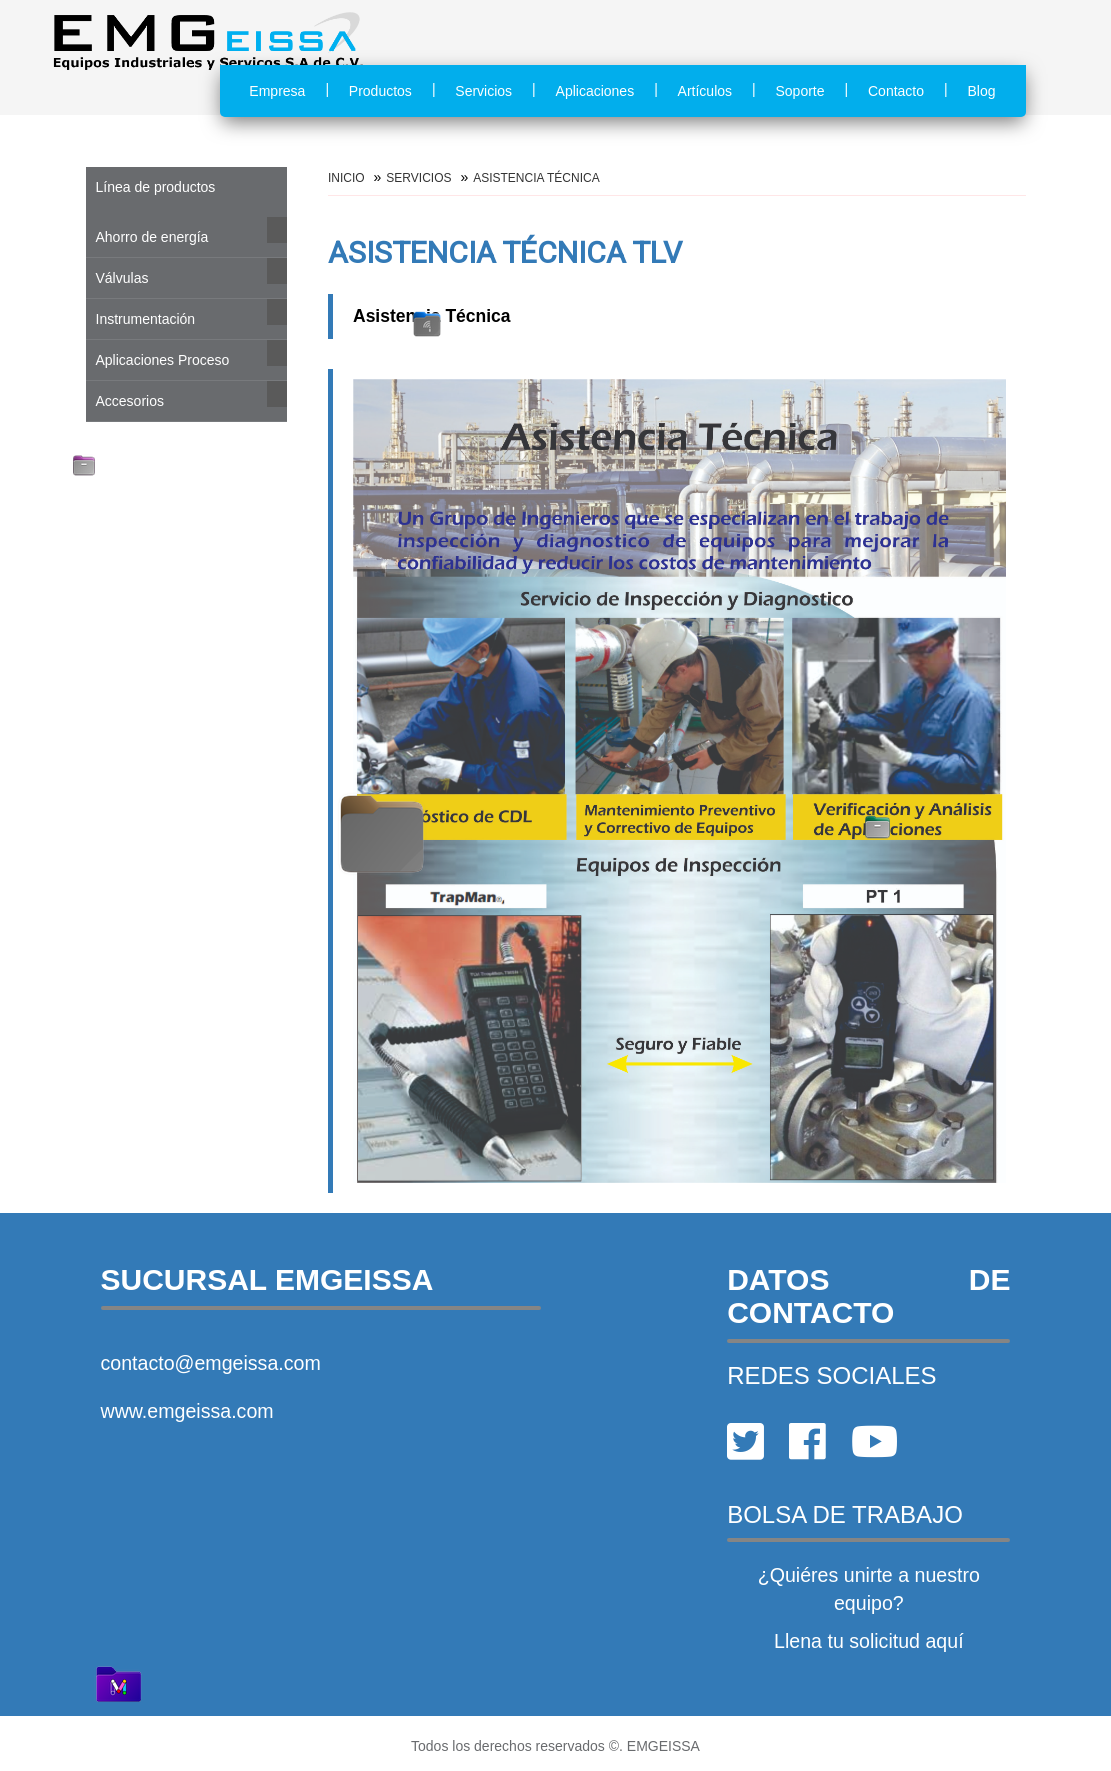  What do you see at coordinates (118, 1685) in the screenshot?
I see `open wondershare mockitt project files` at bounding box center [118, 1685].